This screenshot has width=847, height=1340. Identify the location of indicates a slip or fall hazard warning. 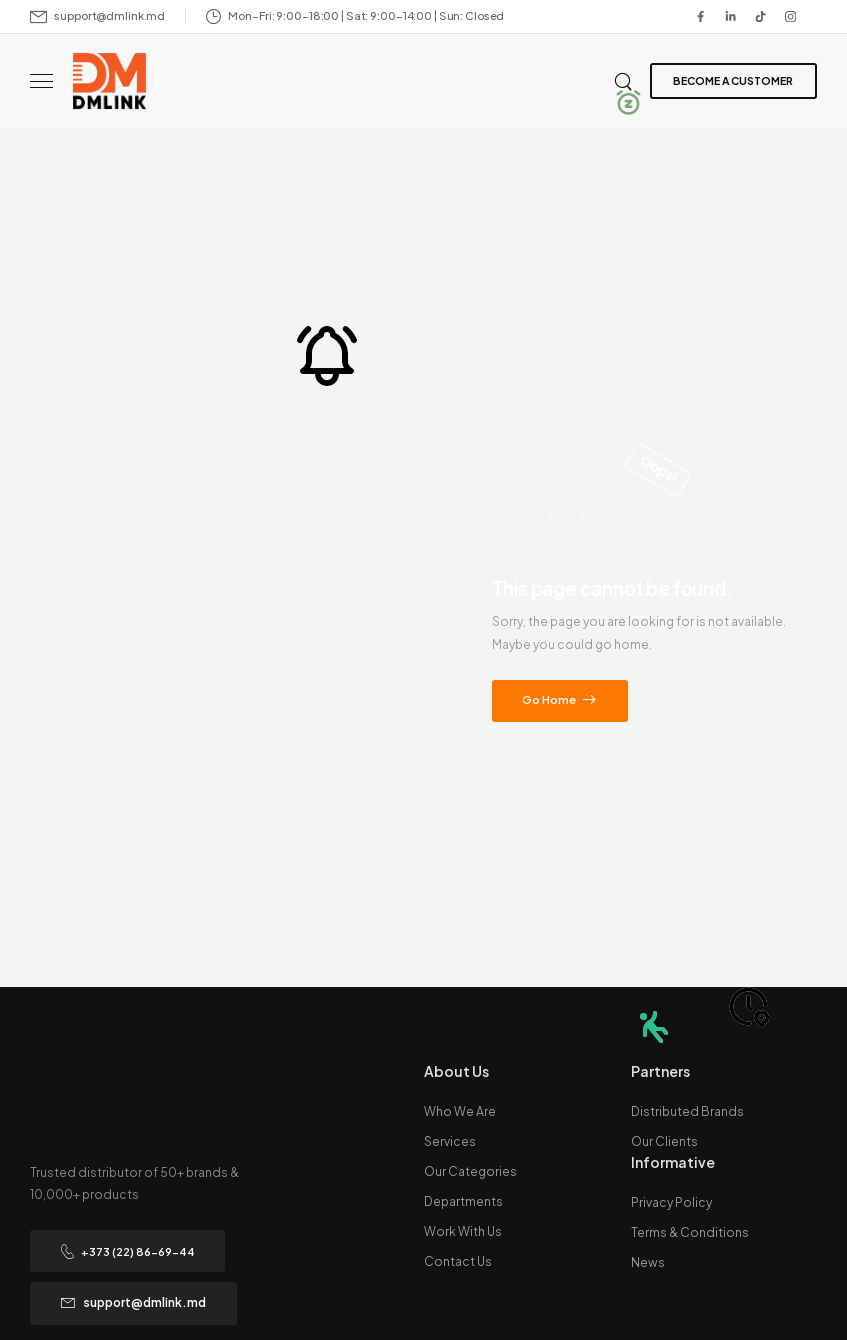
(653, 1027).